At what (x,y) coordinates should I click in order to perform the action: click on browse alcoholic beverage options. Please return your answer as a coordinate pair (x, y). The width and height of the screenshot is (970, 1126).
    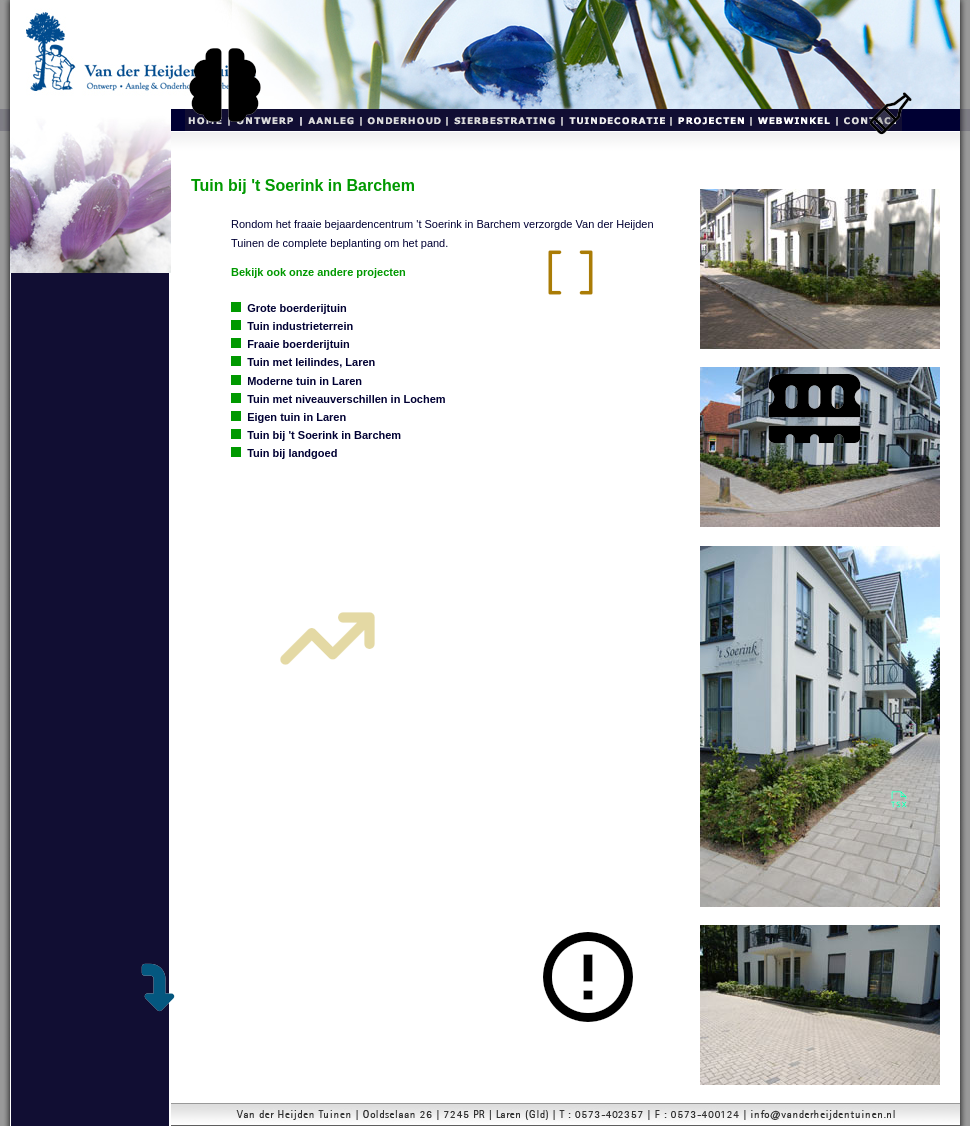
    Looking at the image, I should click on (890, 114).